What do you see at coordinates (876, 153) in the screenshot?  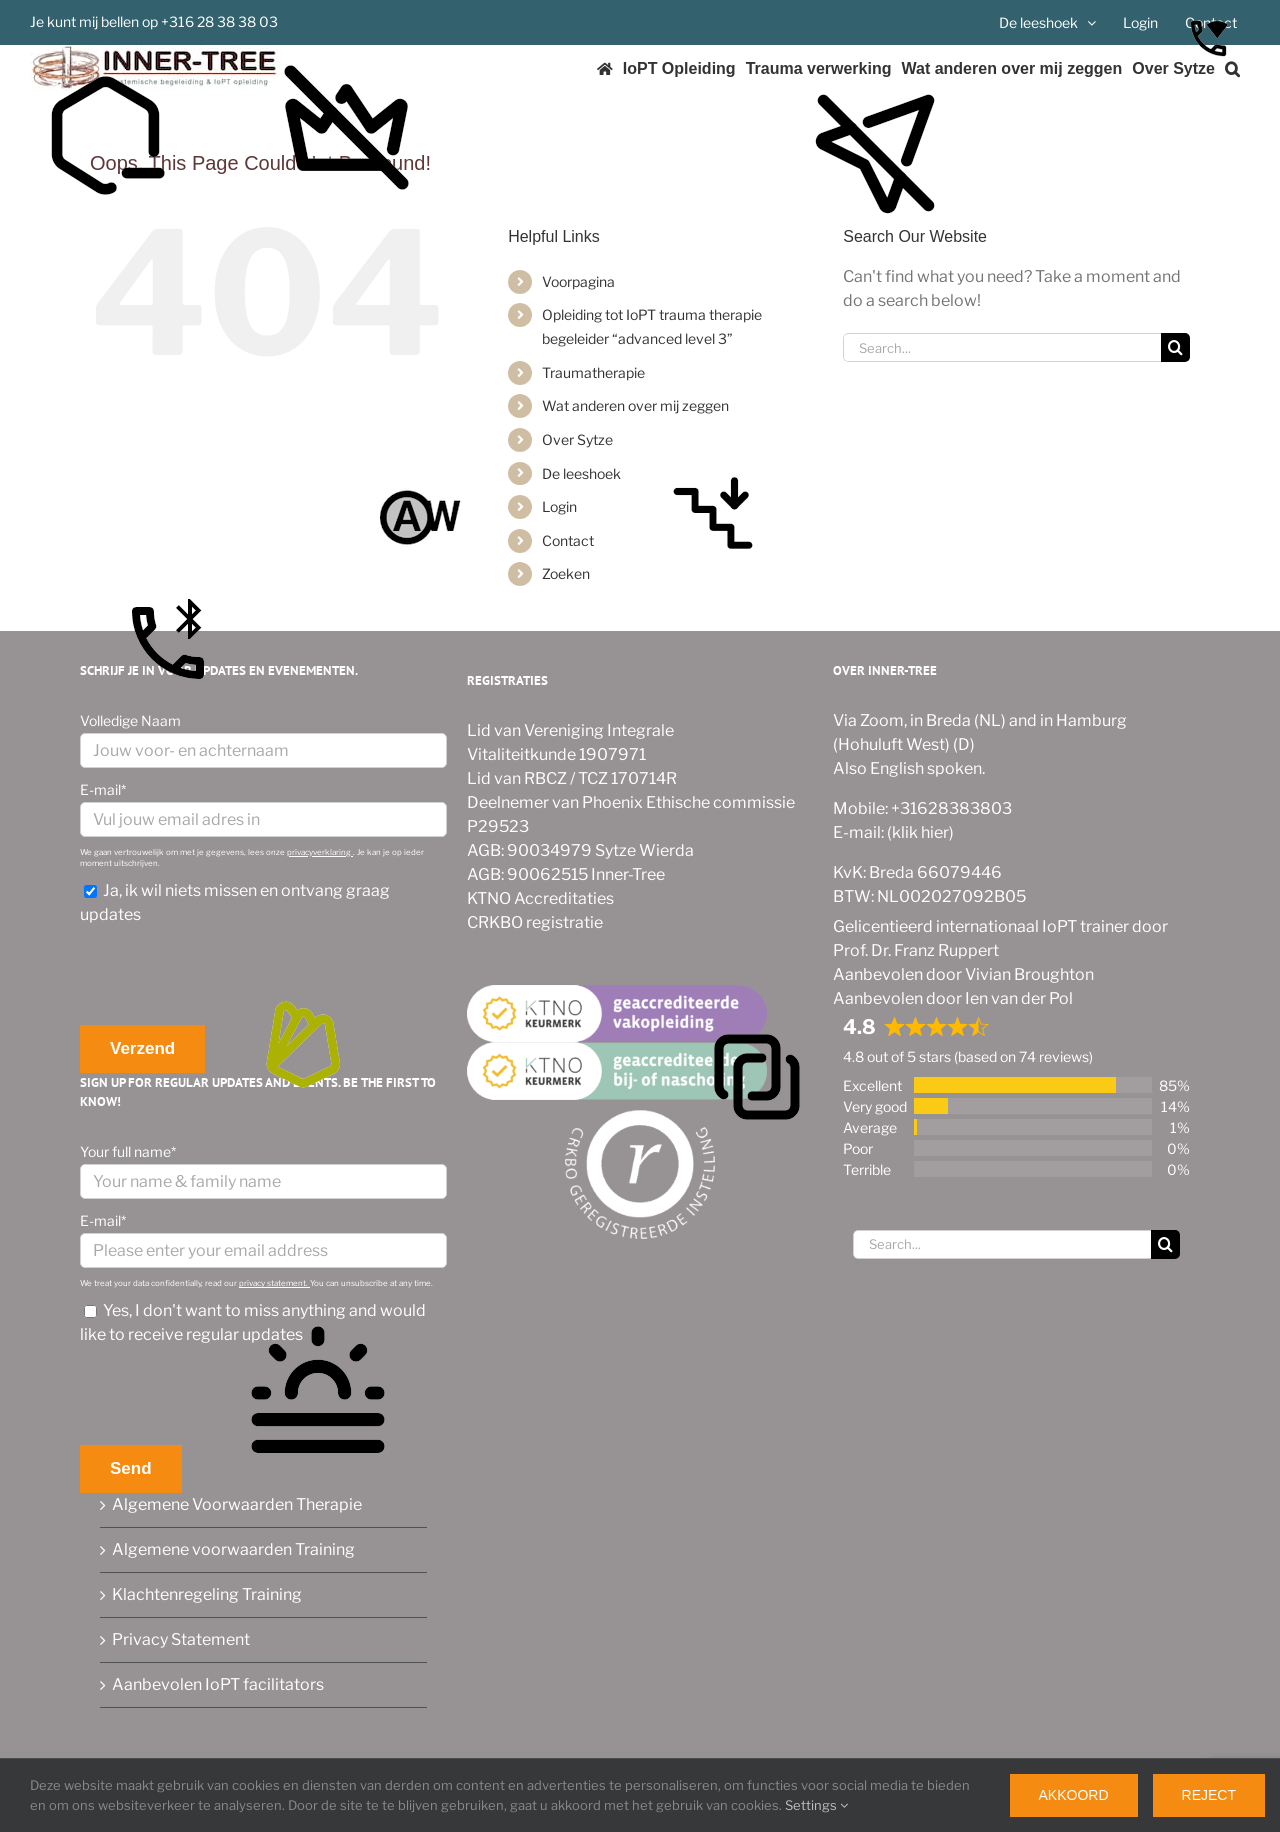 I see `location services disabled` at bounding box center [876, 153].